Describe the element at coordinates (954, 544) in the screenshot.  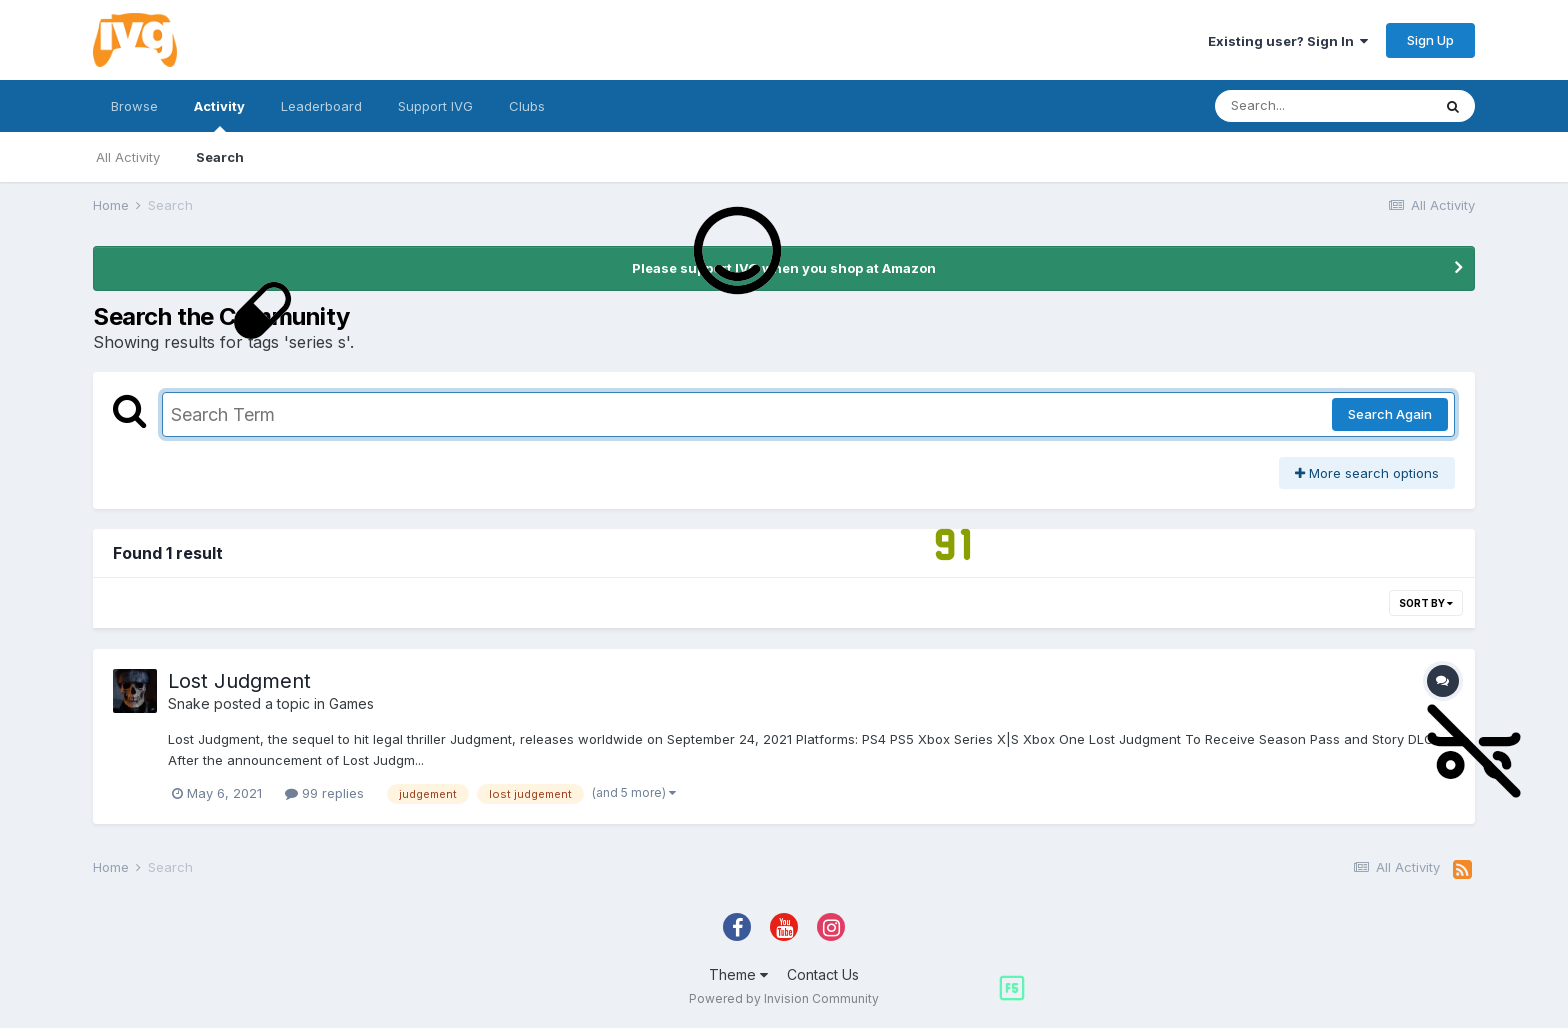
I see `indicates 91 unread notifications or items` at that location.